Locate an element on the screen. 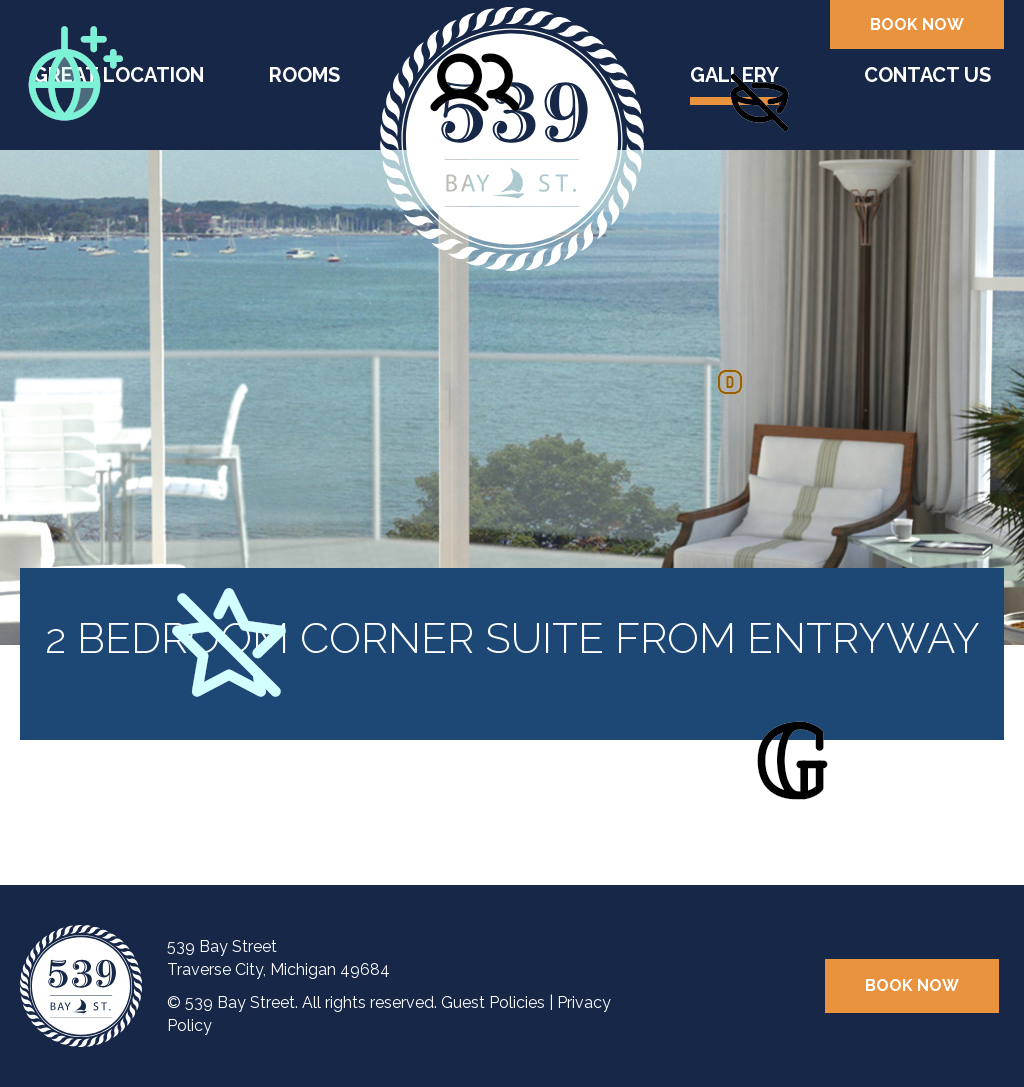 The height and width of the screenshot is (1087, 1024). access party or event mode is located at coordinates (71, 75).